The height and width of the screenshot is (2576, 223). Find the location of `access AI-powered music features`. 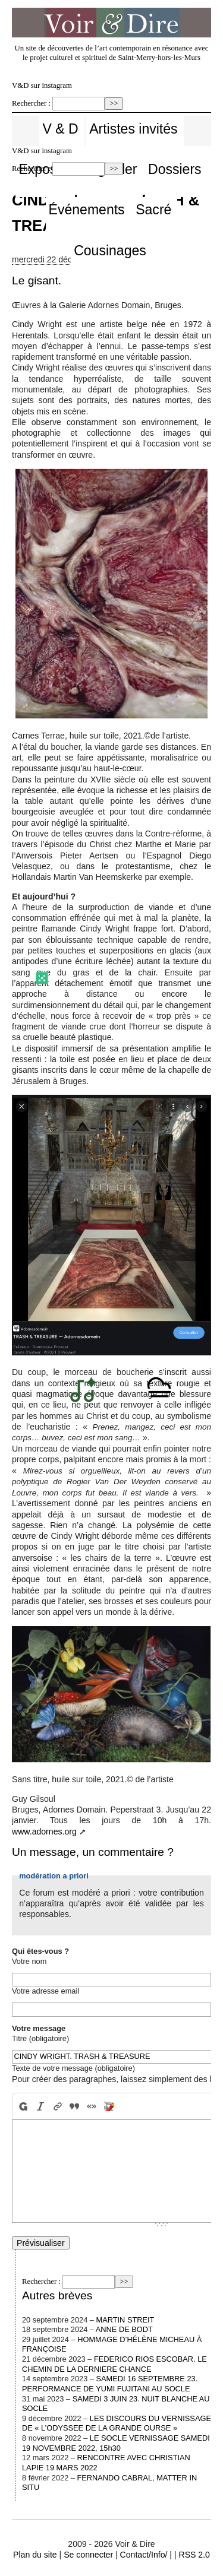

access AI-powered music features is located at coordinates (84, 1391).